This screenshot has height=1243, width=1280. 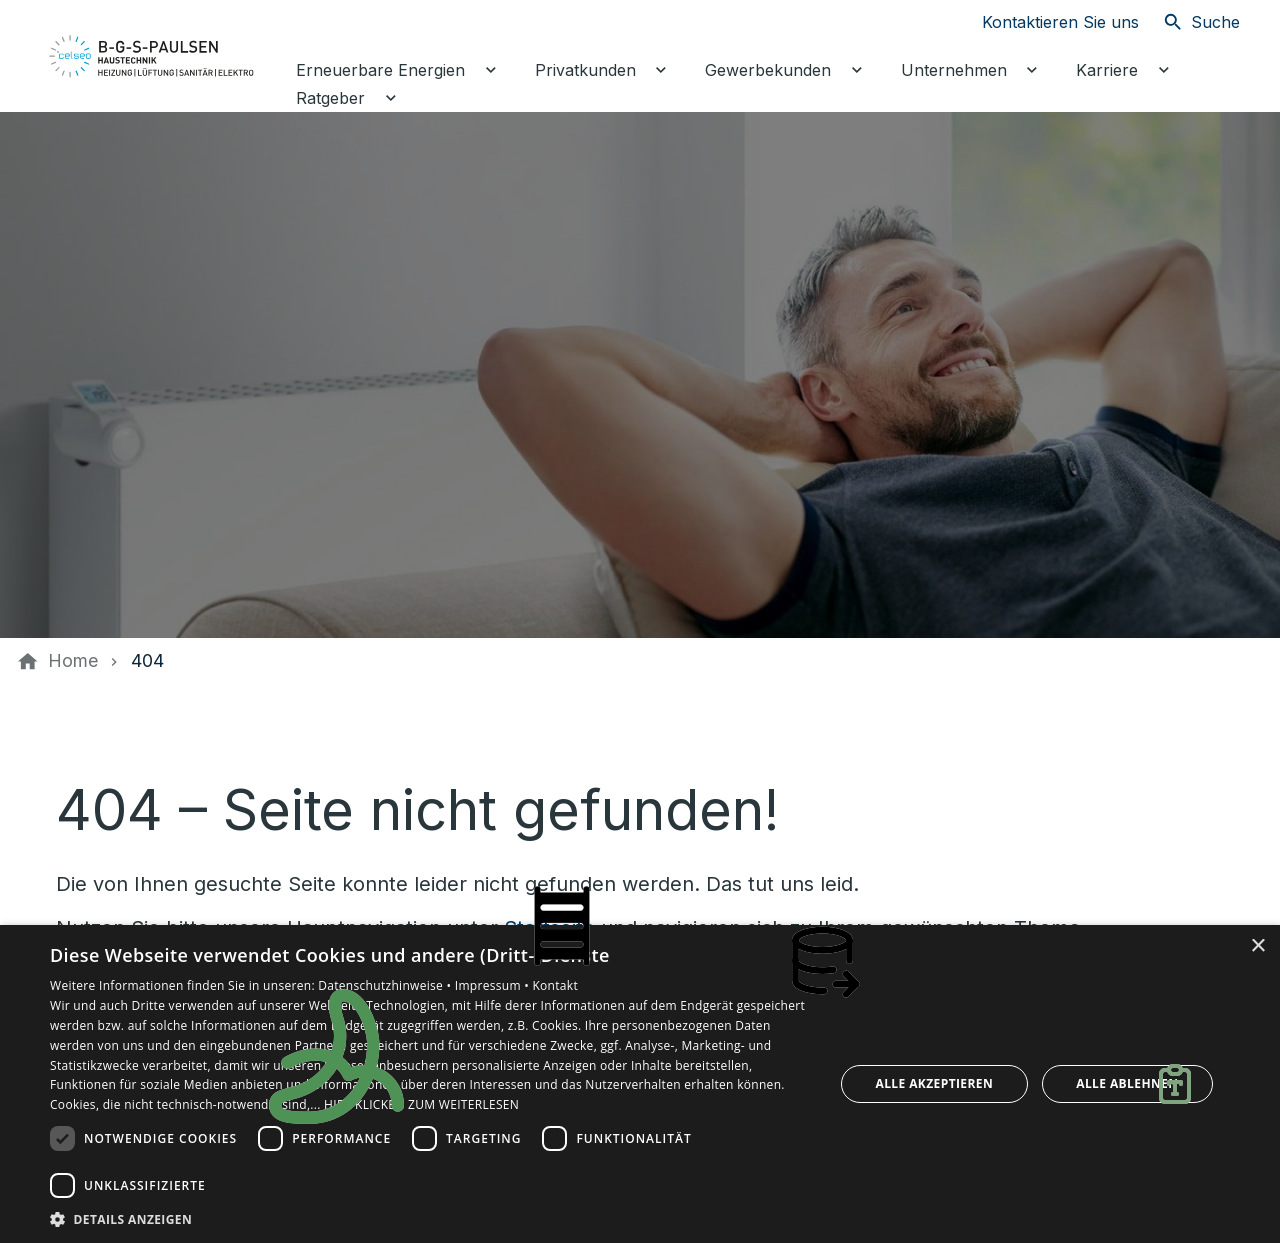 I want to click on access text formatting options for clipboard content, so click(x=1175, y=1084).